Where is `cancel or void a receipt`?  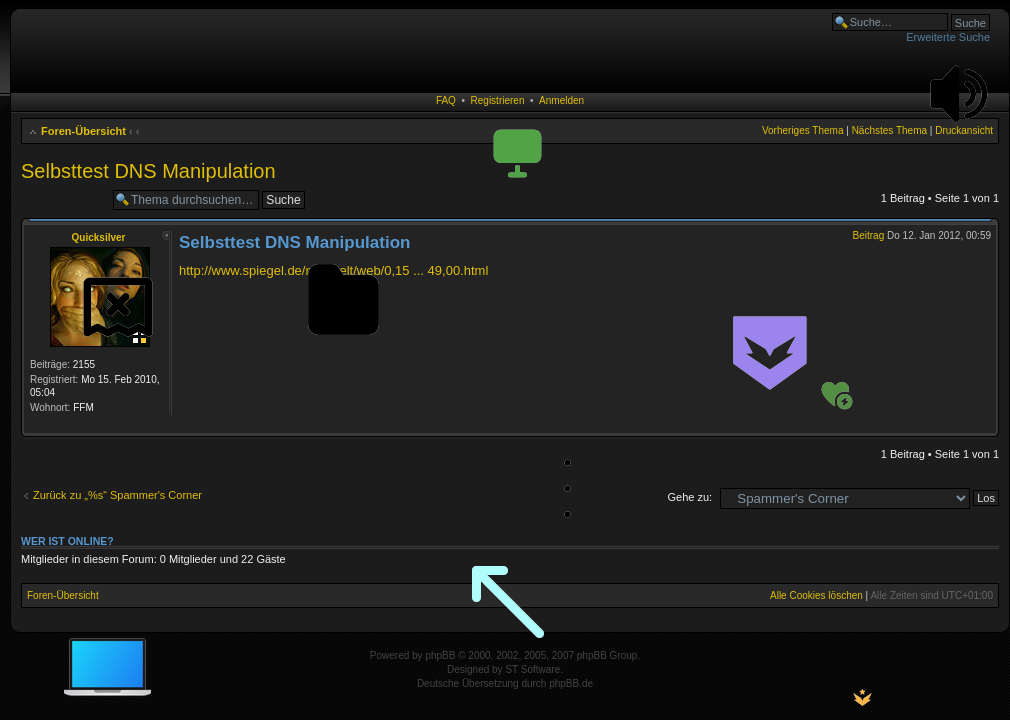
cancel or void a receipt is located at coordinates (118, 307).